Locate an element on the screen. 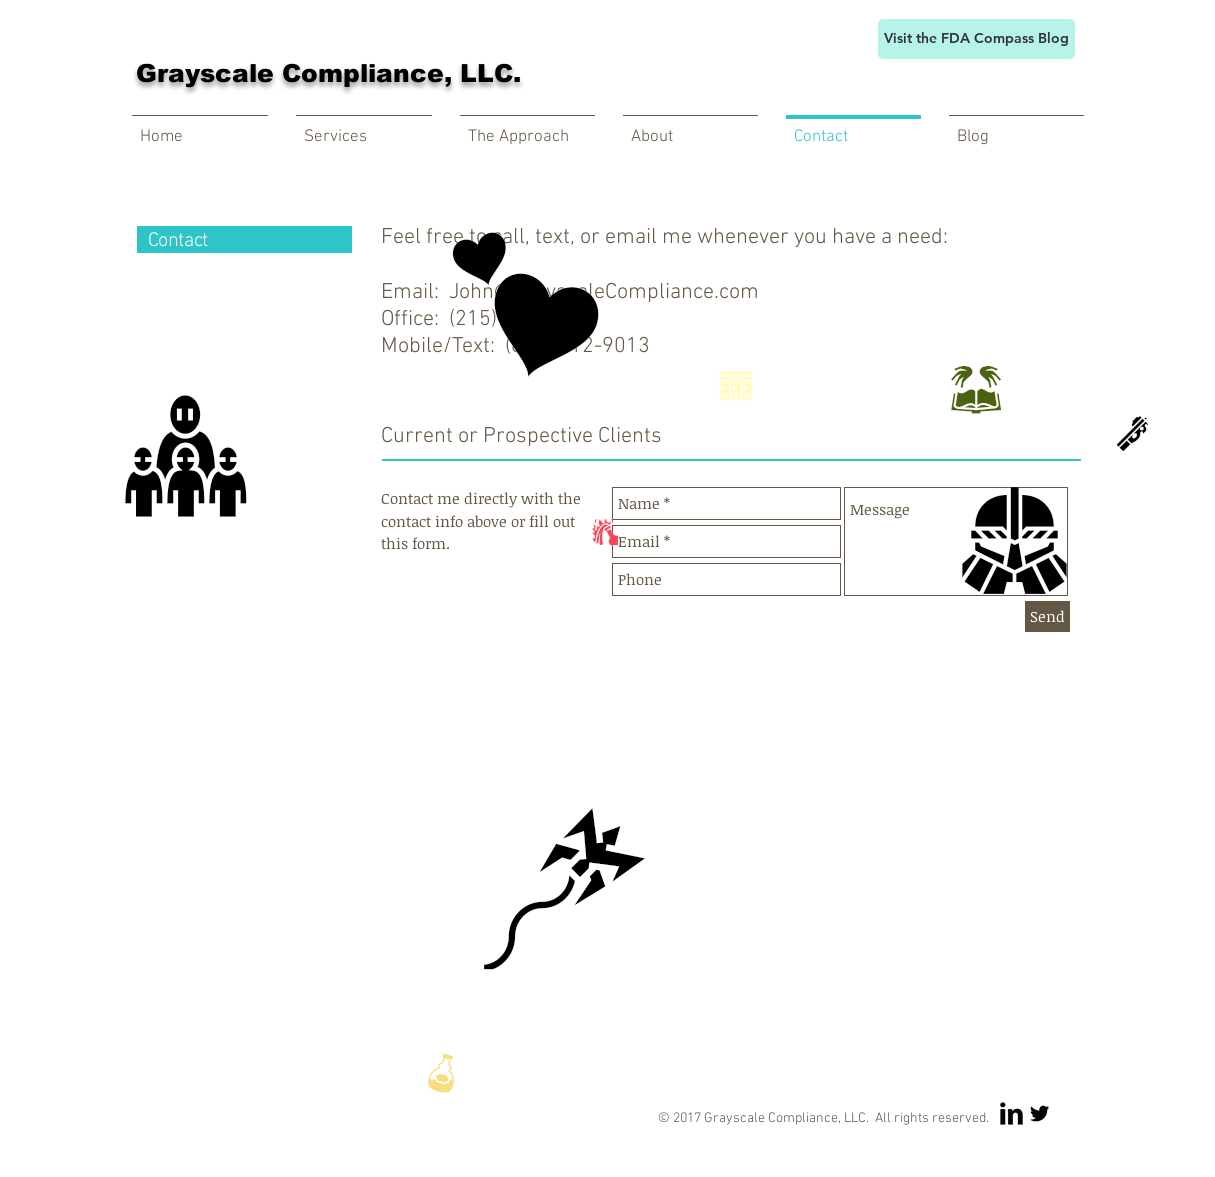  select dwarf character class is located at coordinates (1014, 540).